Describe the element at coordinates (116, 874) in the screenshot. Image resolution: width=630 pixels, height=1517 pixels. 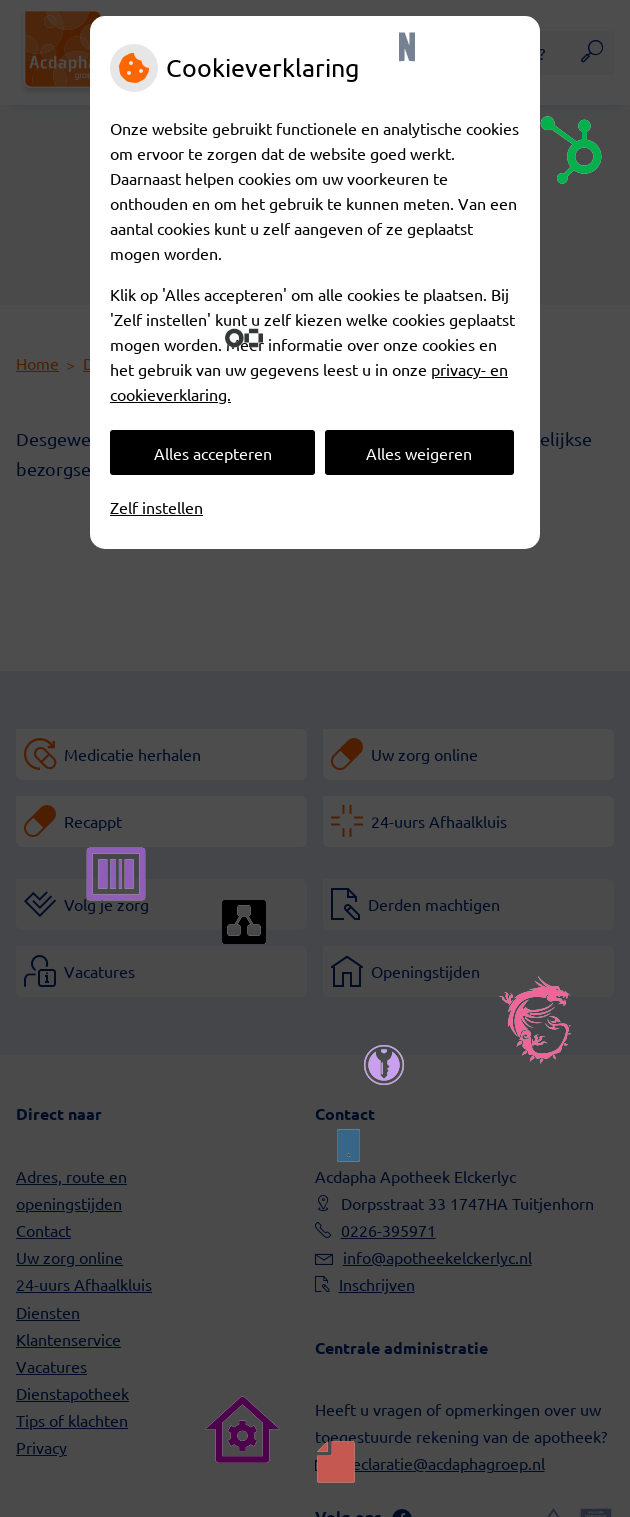
I see `scan a barcode` at that location.